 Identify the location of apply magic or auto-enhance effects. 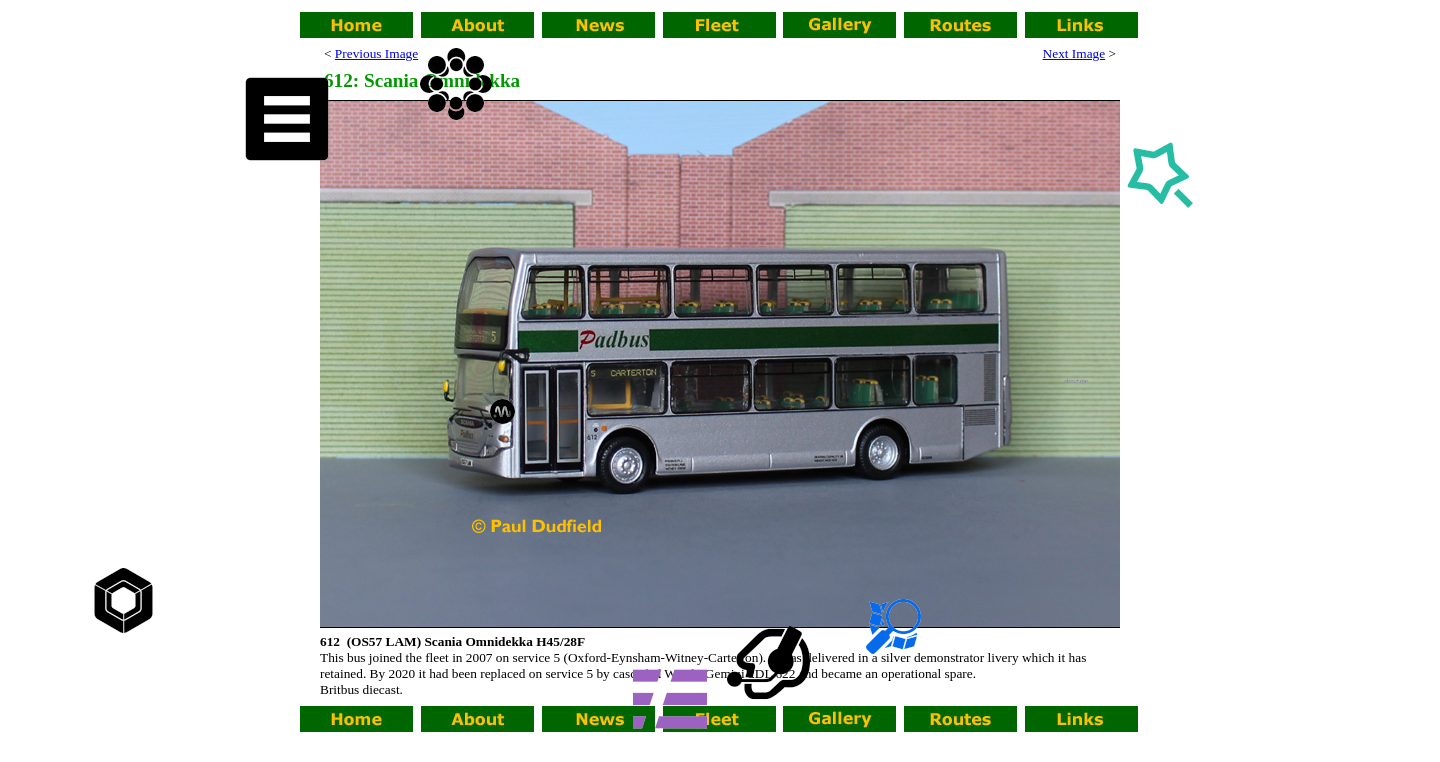
(1160, 175).